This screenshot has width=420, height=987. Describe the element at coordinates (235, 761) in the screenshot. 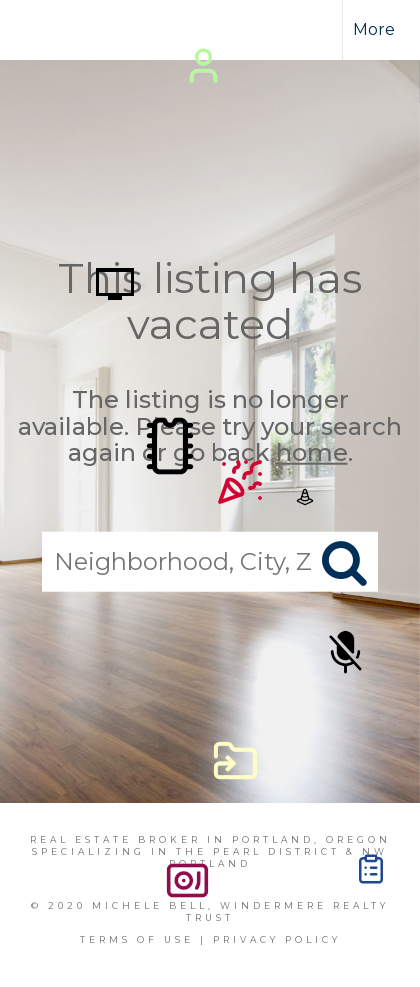

I see `create a symbolic link to this folder` at that location.